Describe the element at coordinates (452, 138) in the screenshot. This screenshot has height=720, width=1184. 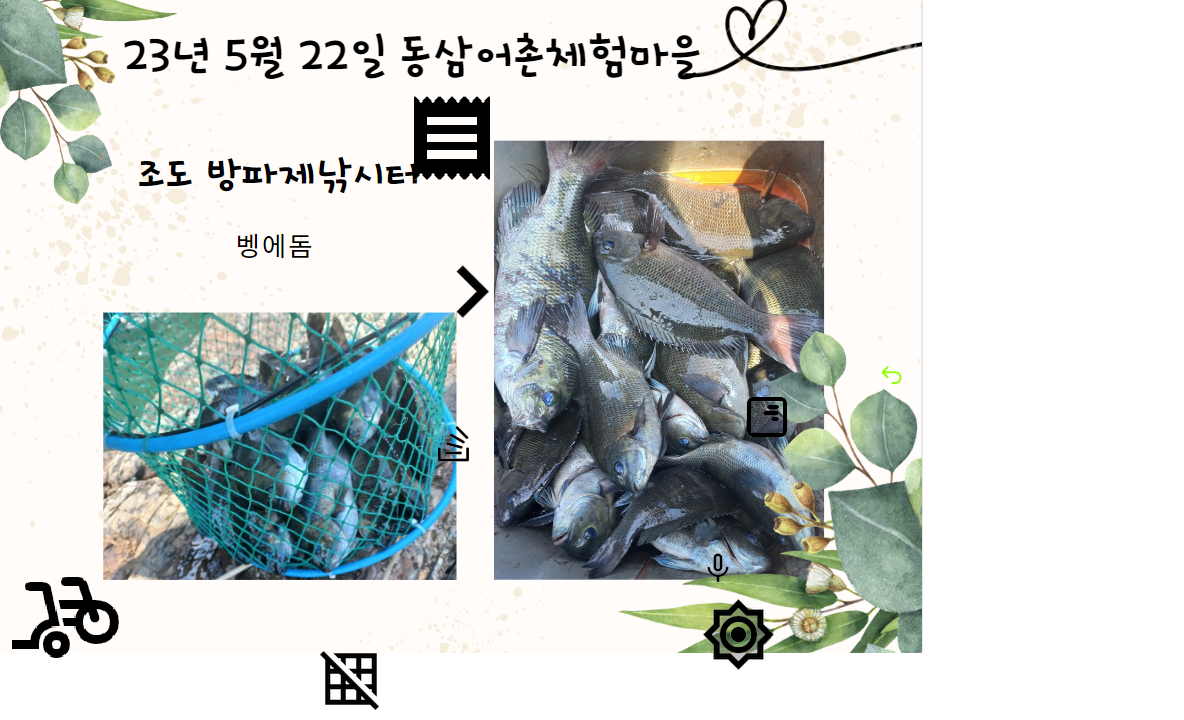
I see `view purchase receipt or transaction history` at that location.